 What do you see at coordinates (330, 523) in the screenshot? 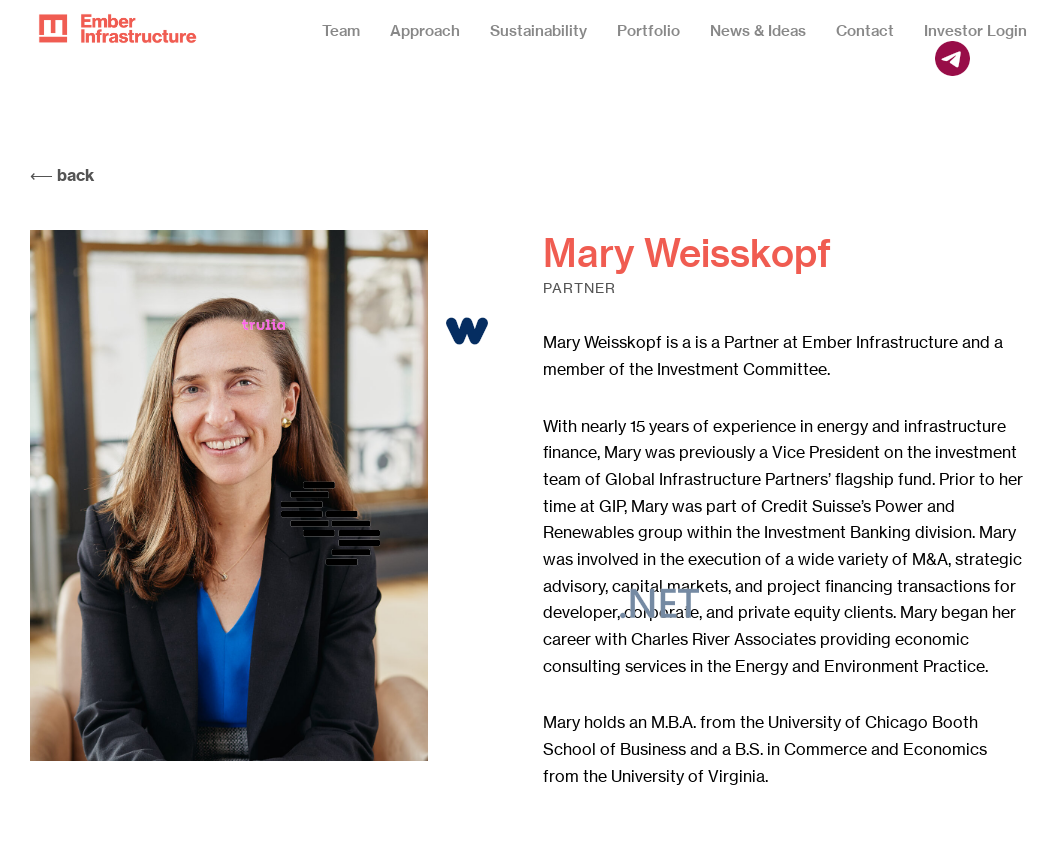
I see `Contentstack logo` at bounding box center [330, 523].